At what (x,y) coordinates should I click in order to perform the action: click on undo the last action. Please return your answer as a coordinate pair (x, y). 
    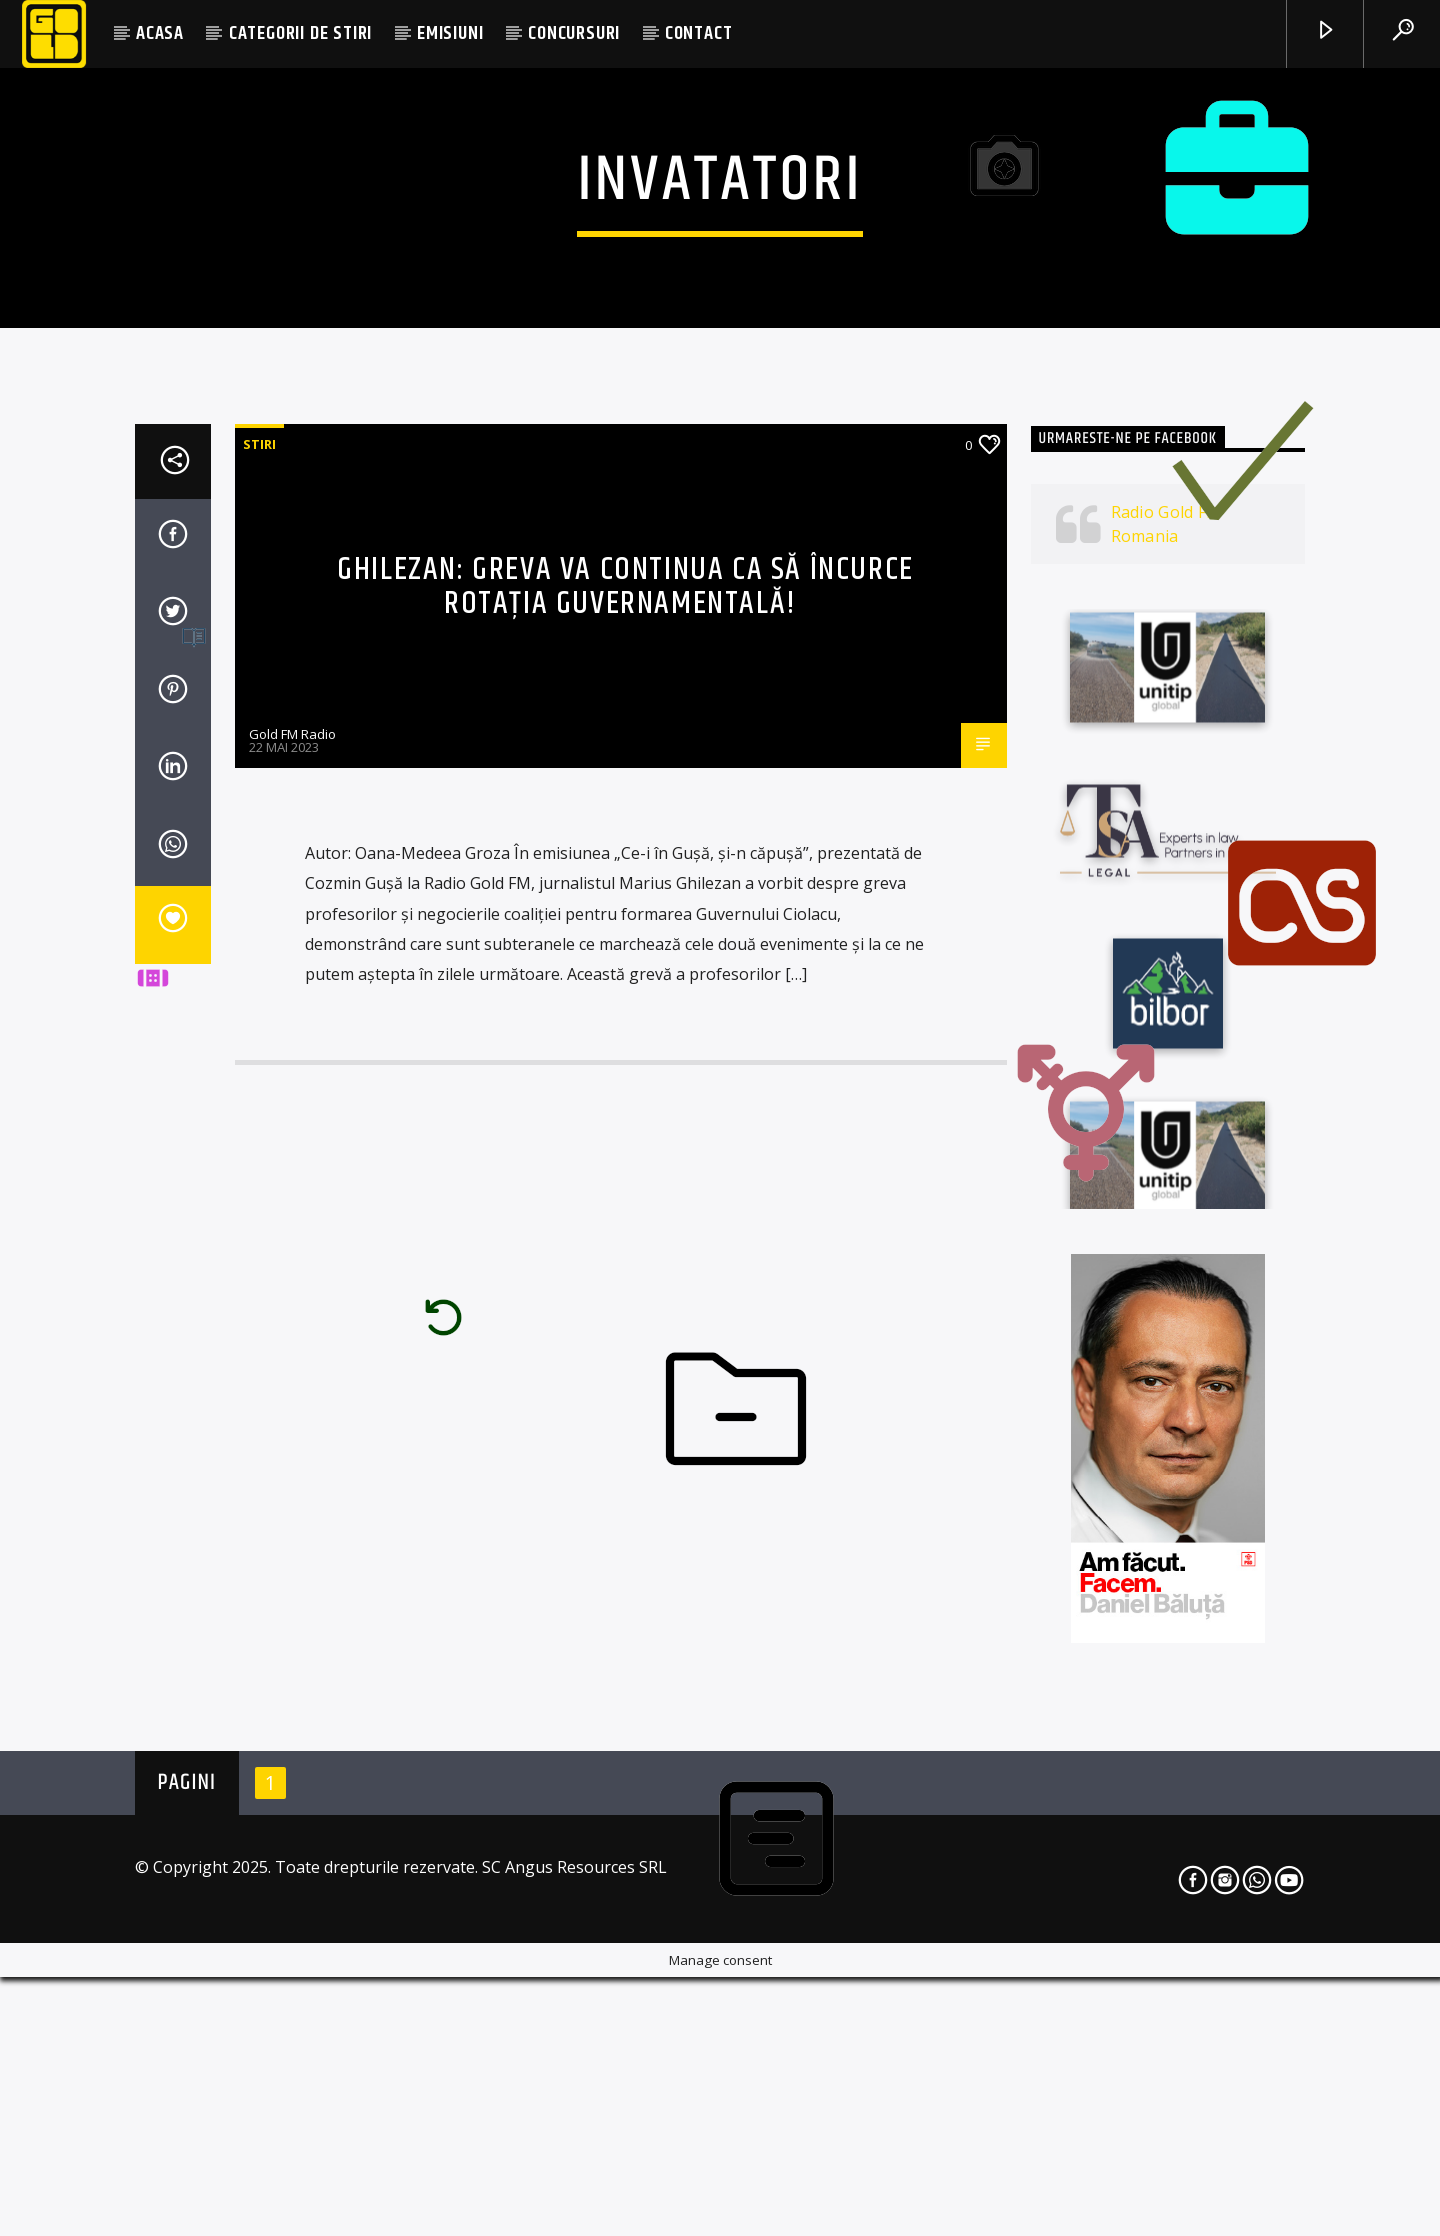
    Looking at the image, I should click on (443, 1317).